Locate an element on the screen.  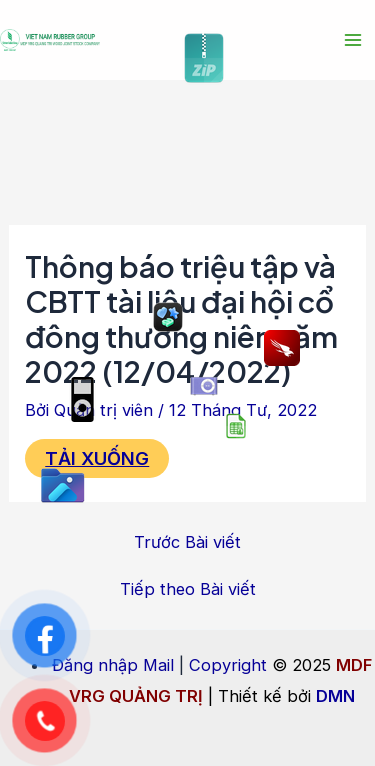
open CrowdStrike Falcon endpoint security app is located at coordinates (282, 348).